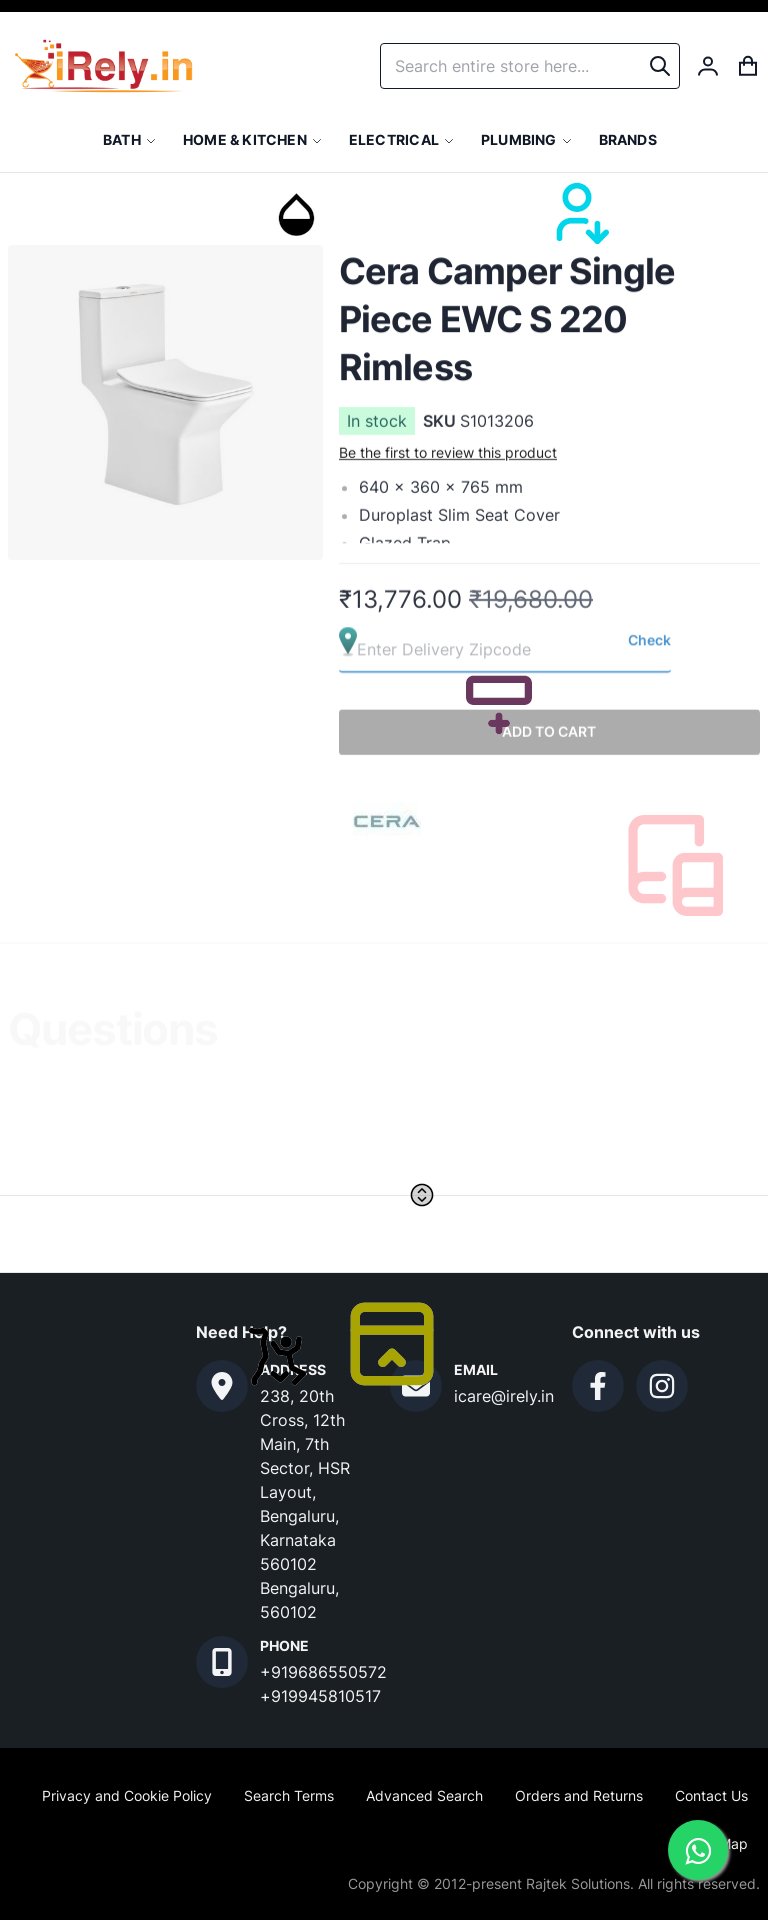  I want to click on collapse the navigation bar, so click(392, 1344).